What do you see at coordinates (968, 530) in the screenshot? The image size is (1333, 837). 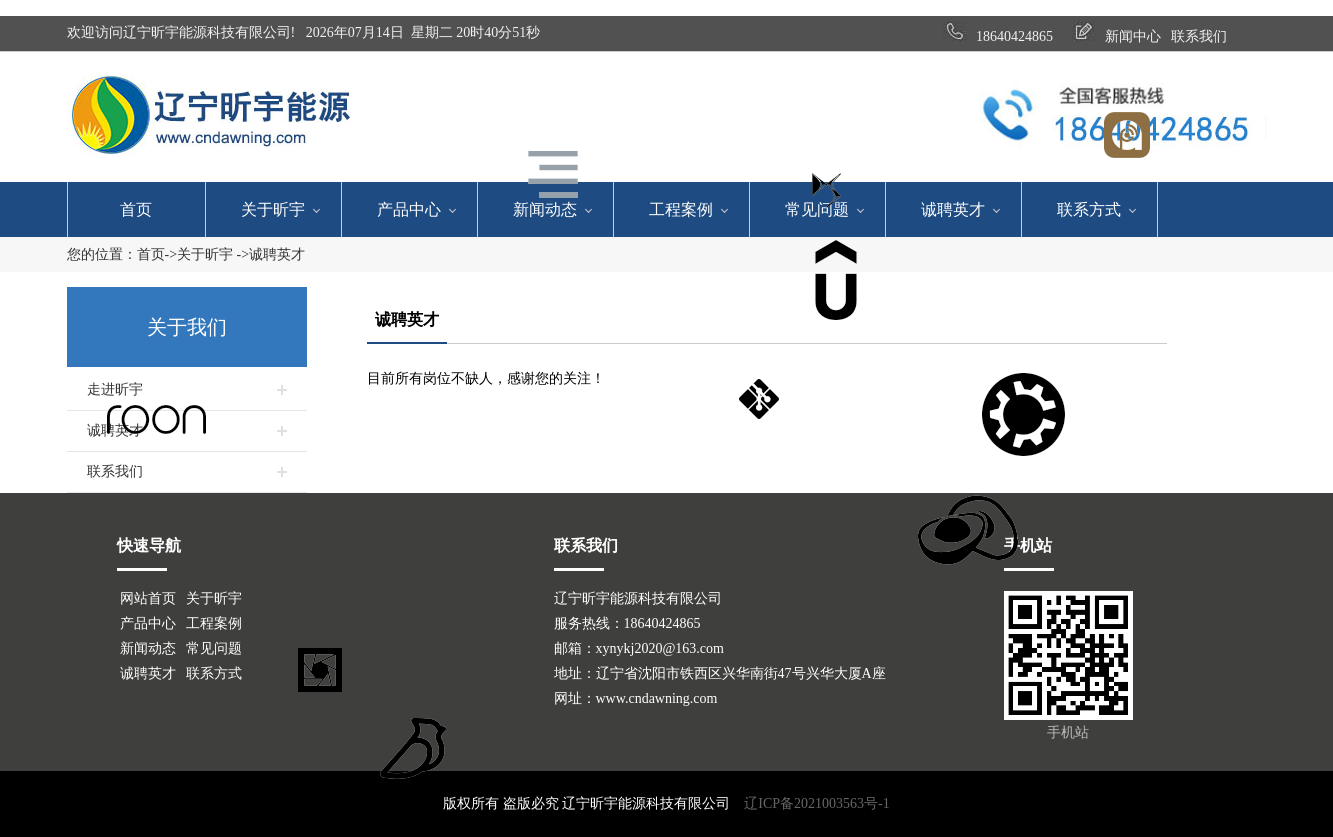 I see `ArangoDB database service logo` at bounding box center [968, 530].